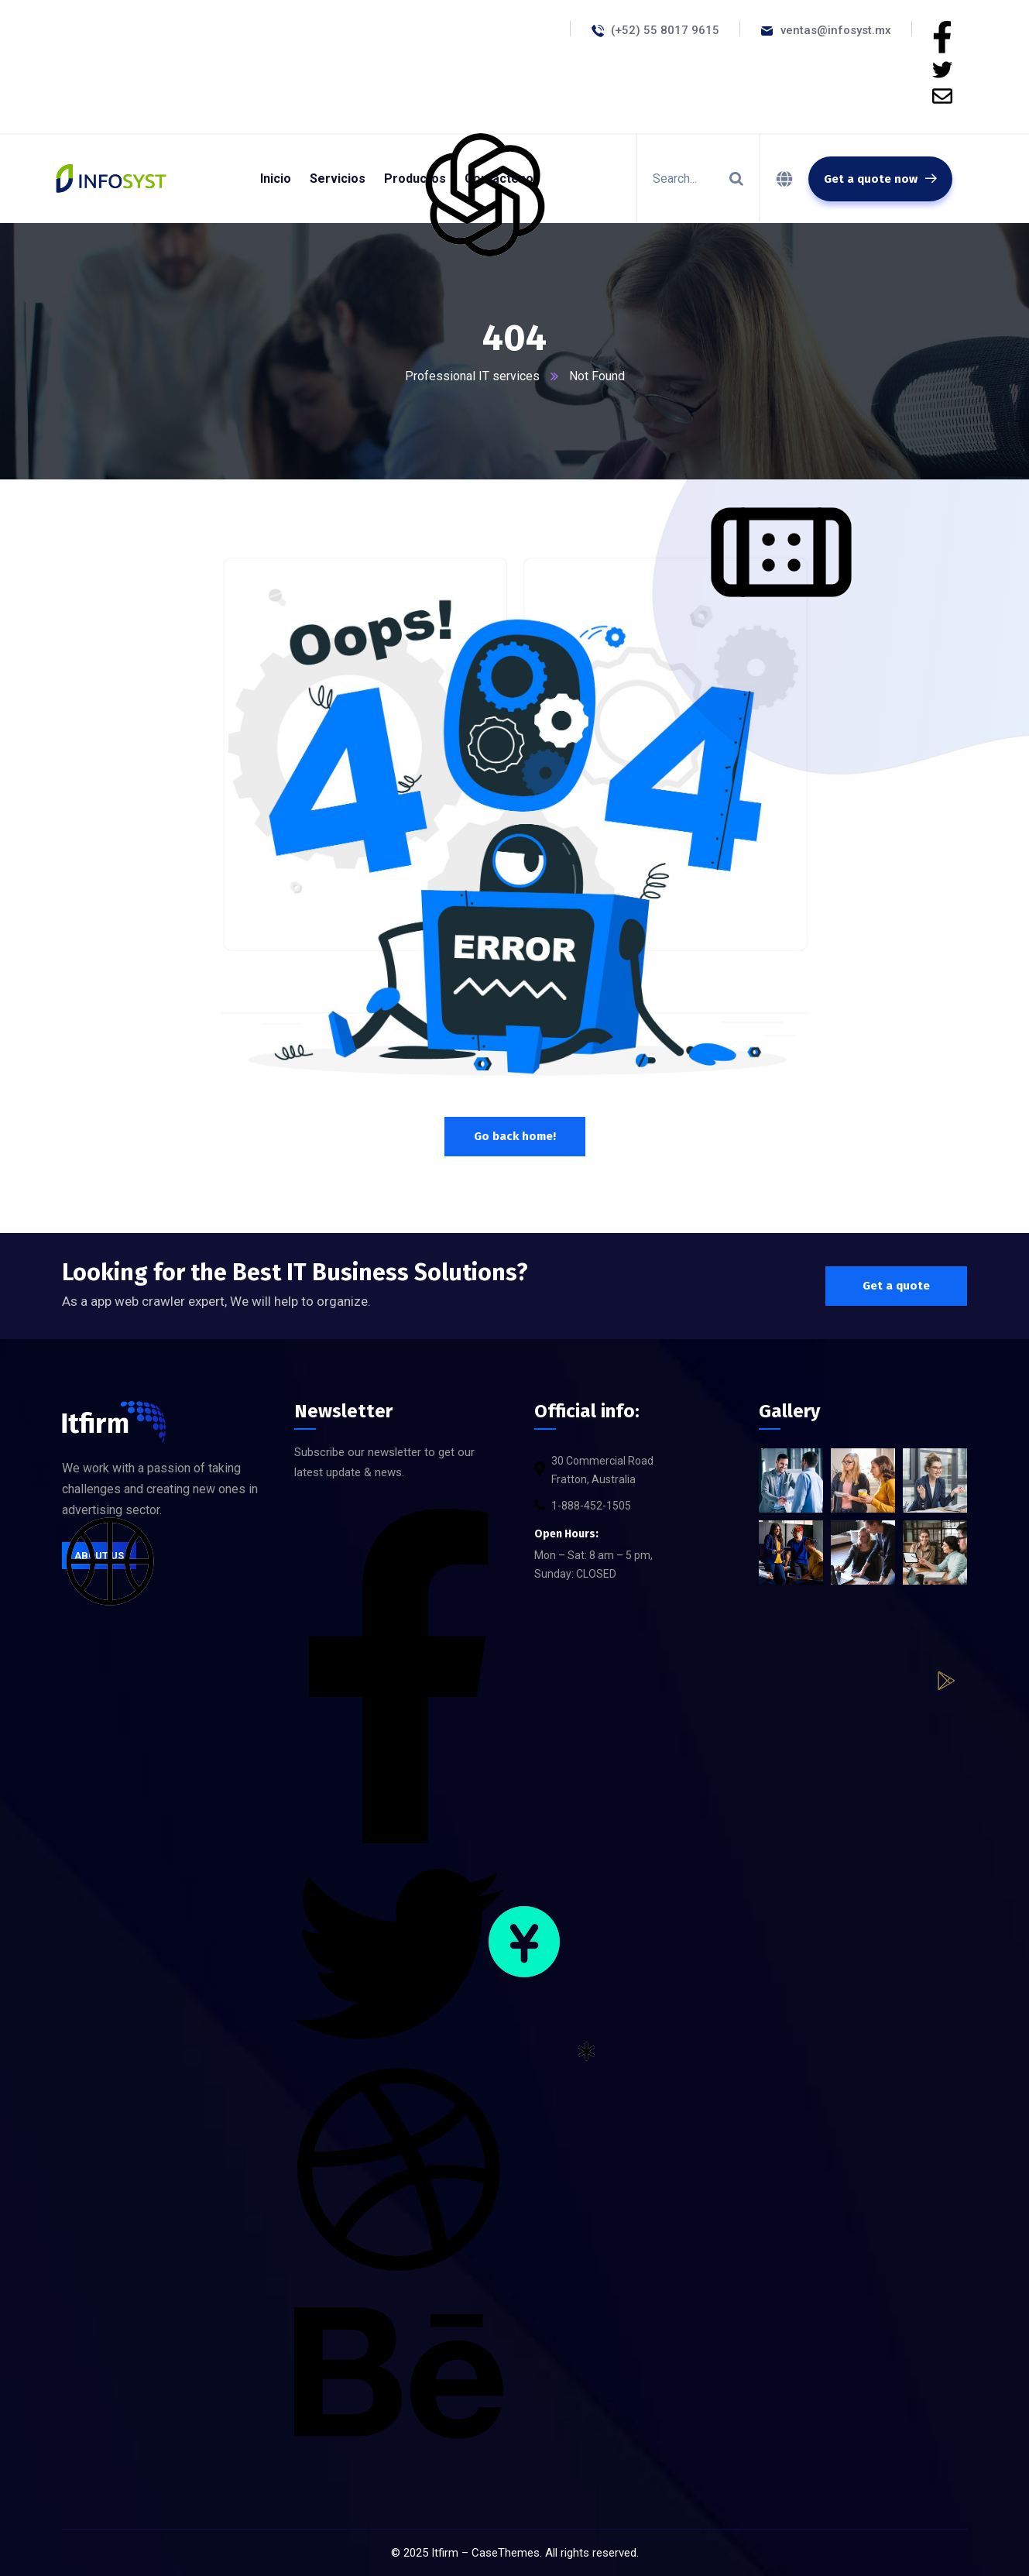  What do you see at coordinates (781, 552) in the screenshot?
I see `access first aid or medical resources` at bounding box center [781, 552].